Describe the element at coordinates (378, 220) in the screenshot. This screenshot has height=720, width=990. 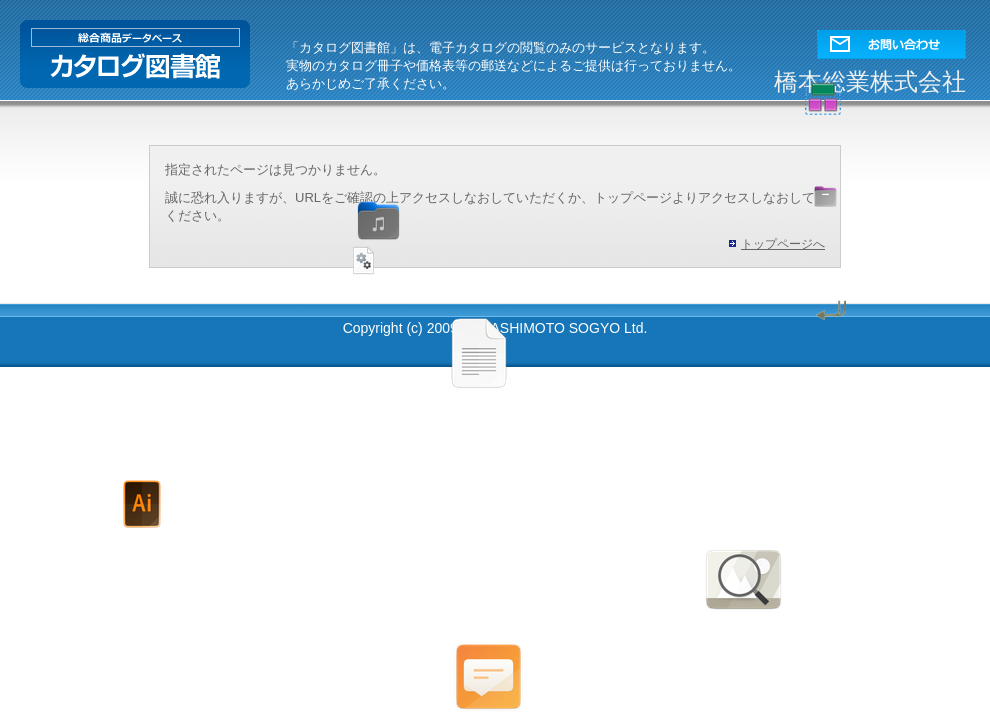
I see `open your music folder` at that location.